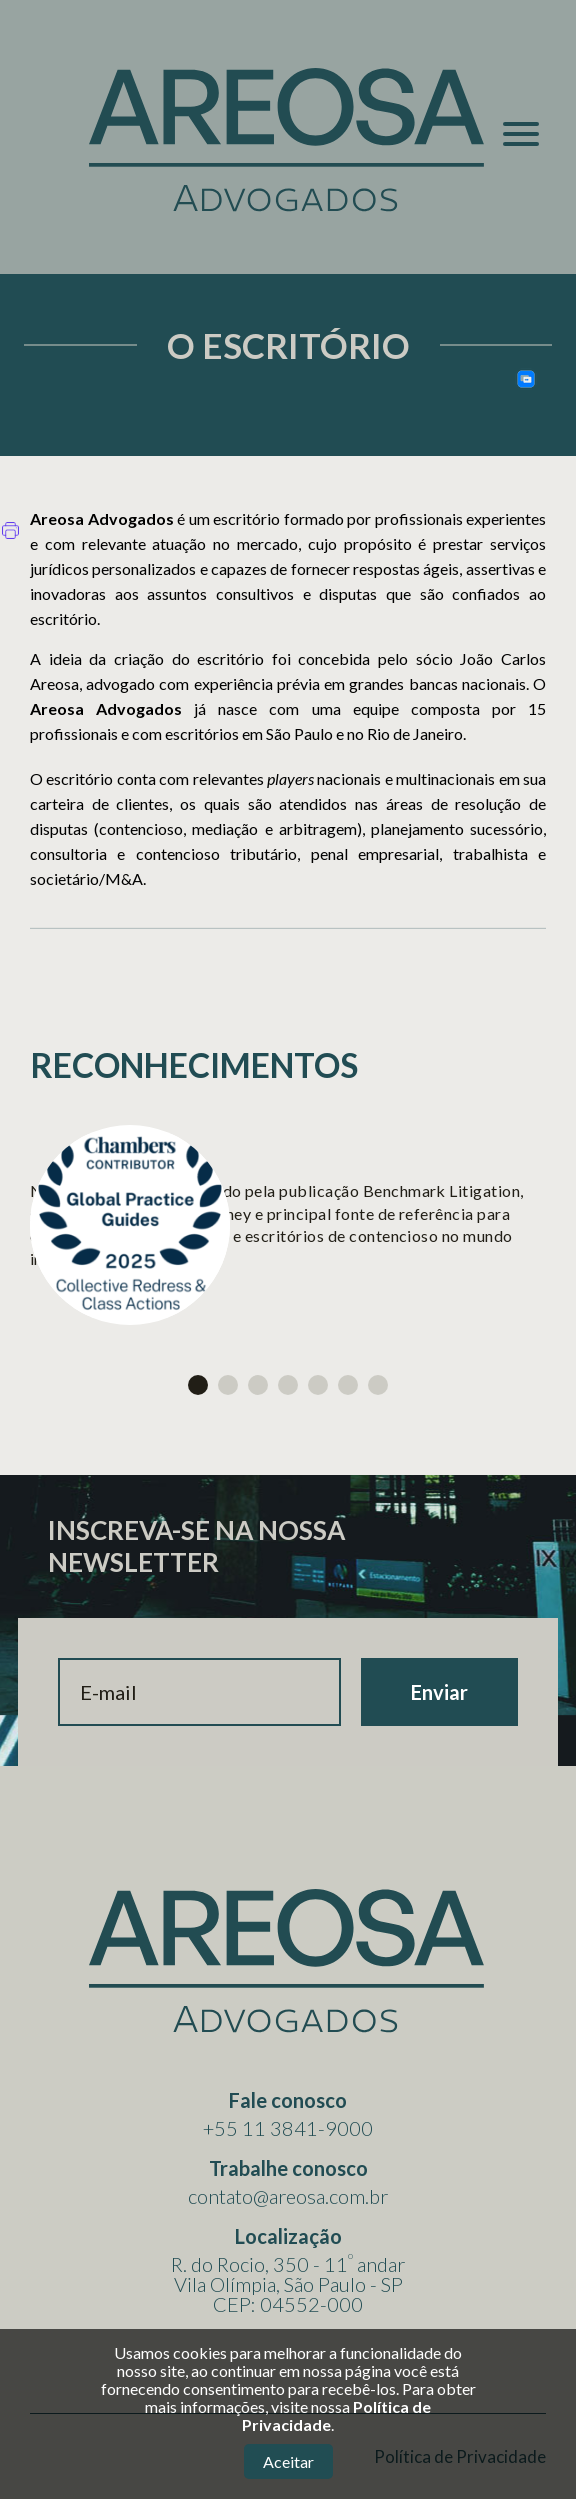 The width and height of the screenshot is (576, 2499). What do you see at coordinates (10, 530) in the screenshot?
I see `access printer settings` at bounding box center [10, 530].